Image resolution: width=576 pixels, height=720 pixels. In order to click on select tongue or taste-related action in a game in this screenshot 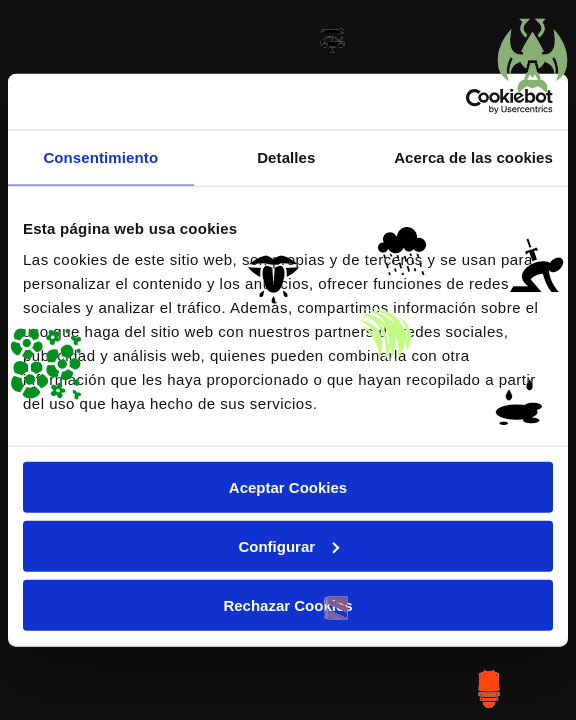, I will do `click(273, 279)`.